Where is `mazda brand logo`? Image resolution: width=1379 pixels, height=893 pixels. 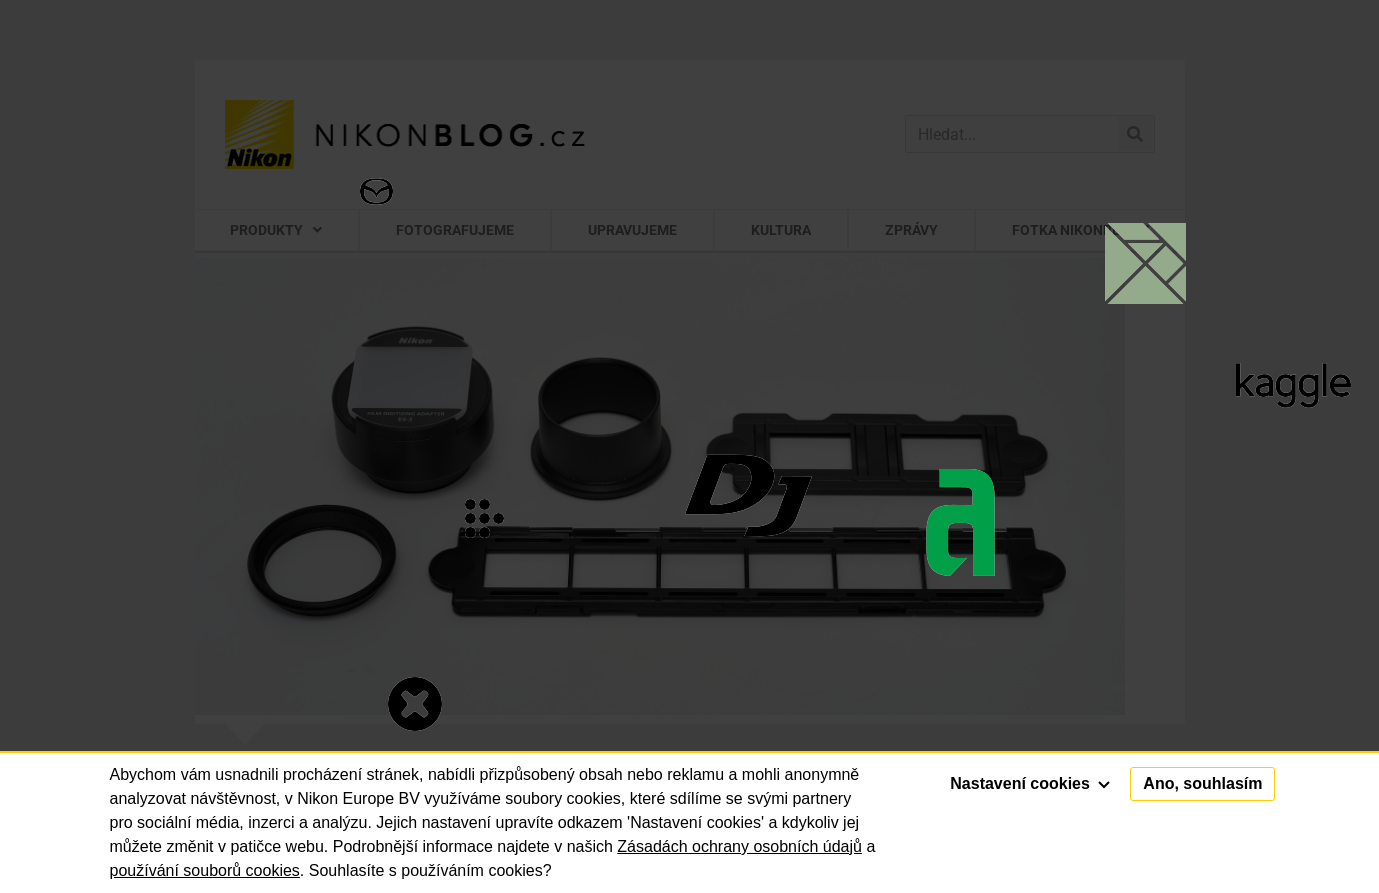
mazda brand logo is located at coordinates (376, 191).